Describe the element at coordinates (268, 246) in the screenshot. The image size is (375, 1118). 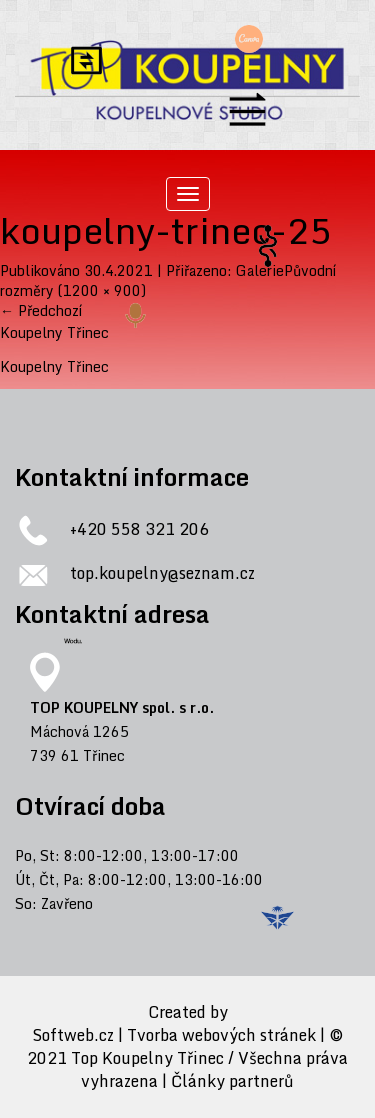
I see `recoil state management library logo` at that location.